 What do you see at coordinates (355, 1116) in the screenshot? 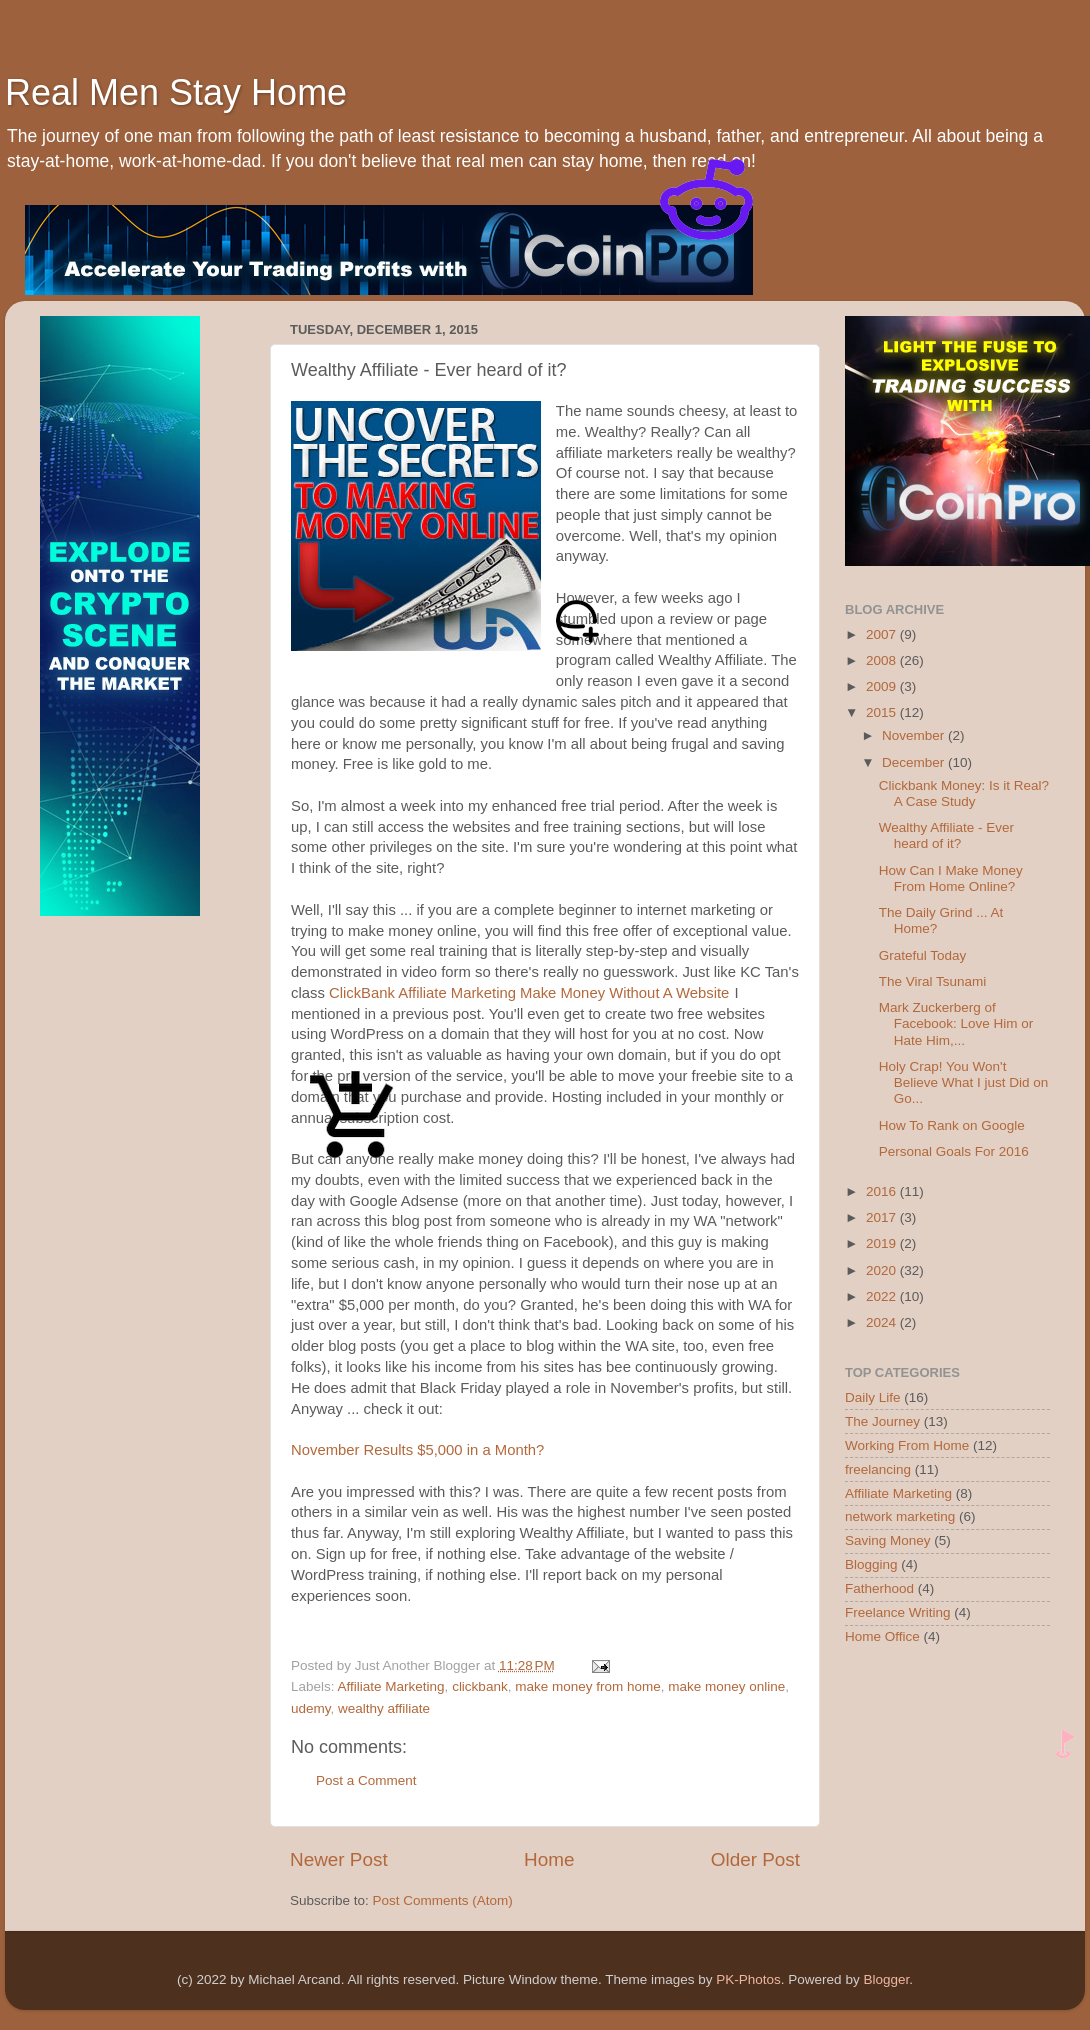
I see `add item to shopping cart` at bounding box center [355, 1116].